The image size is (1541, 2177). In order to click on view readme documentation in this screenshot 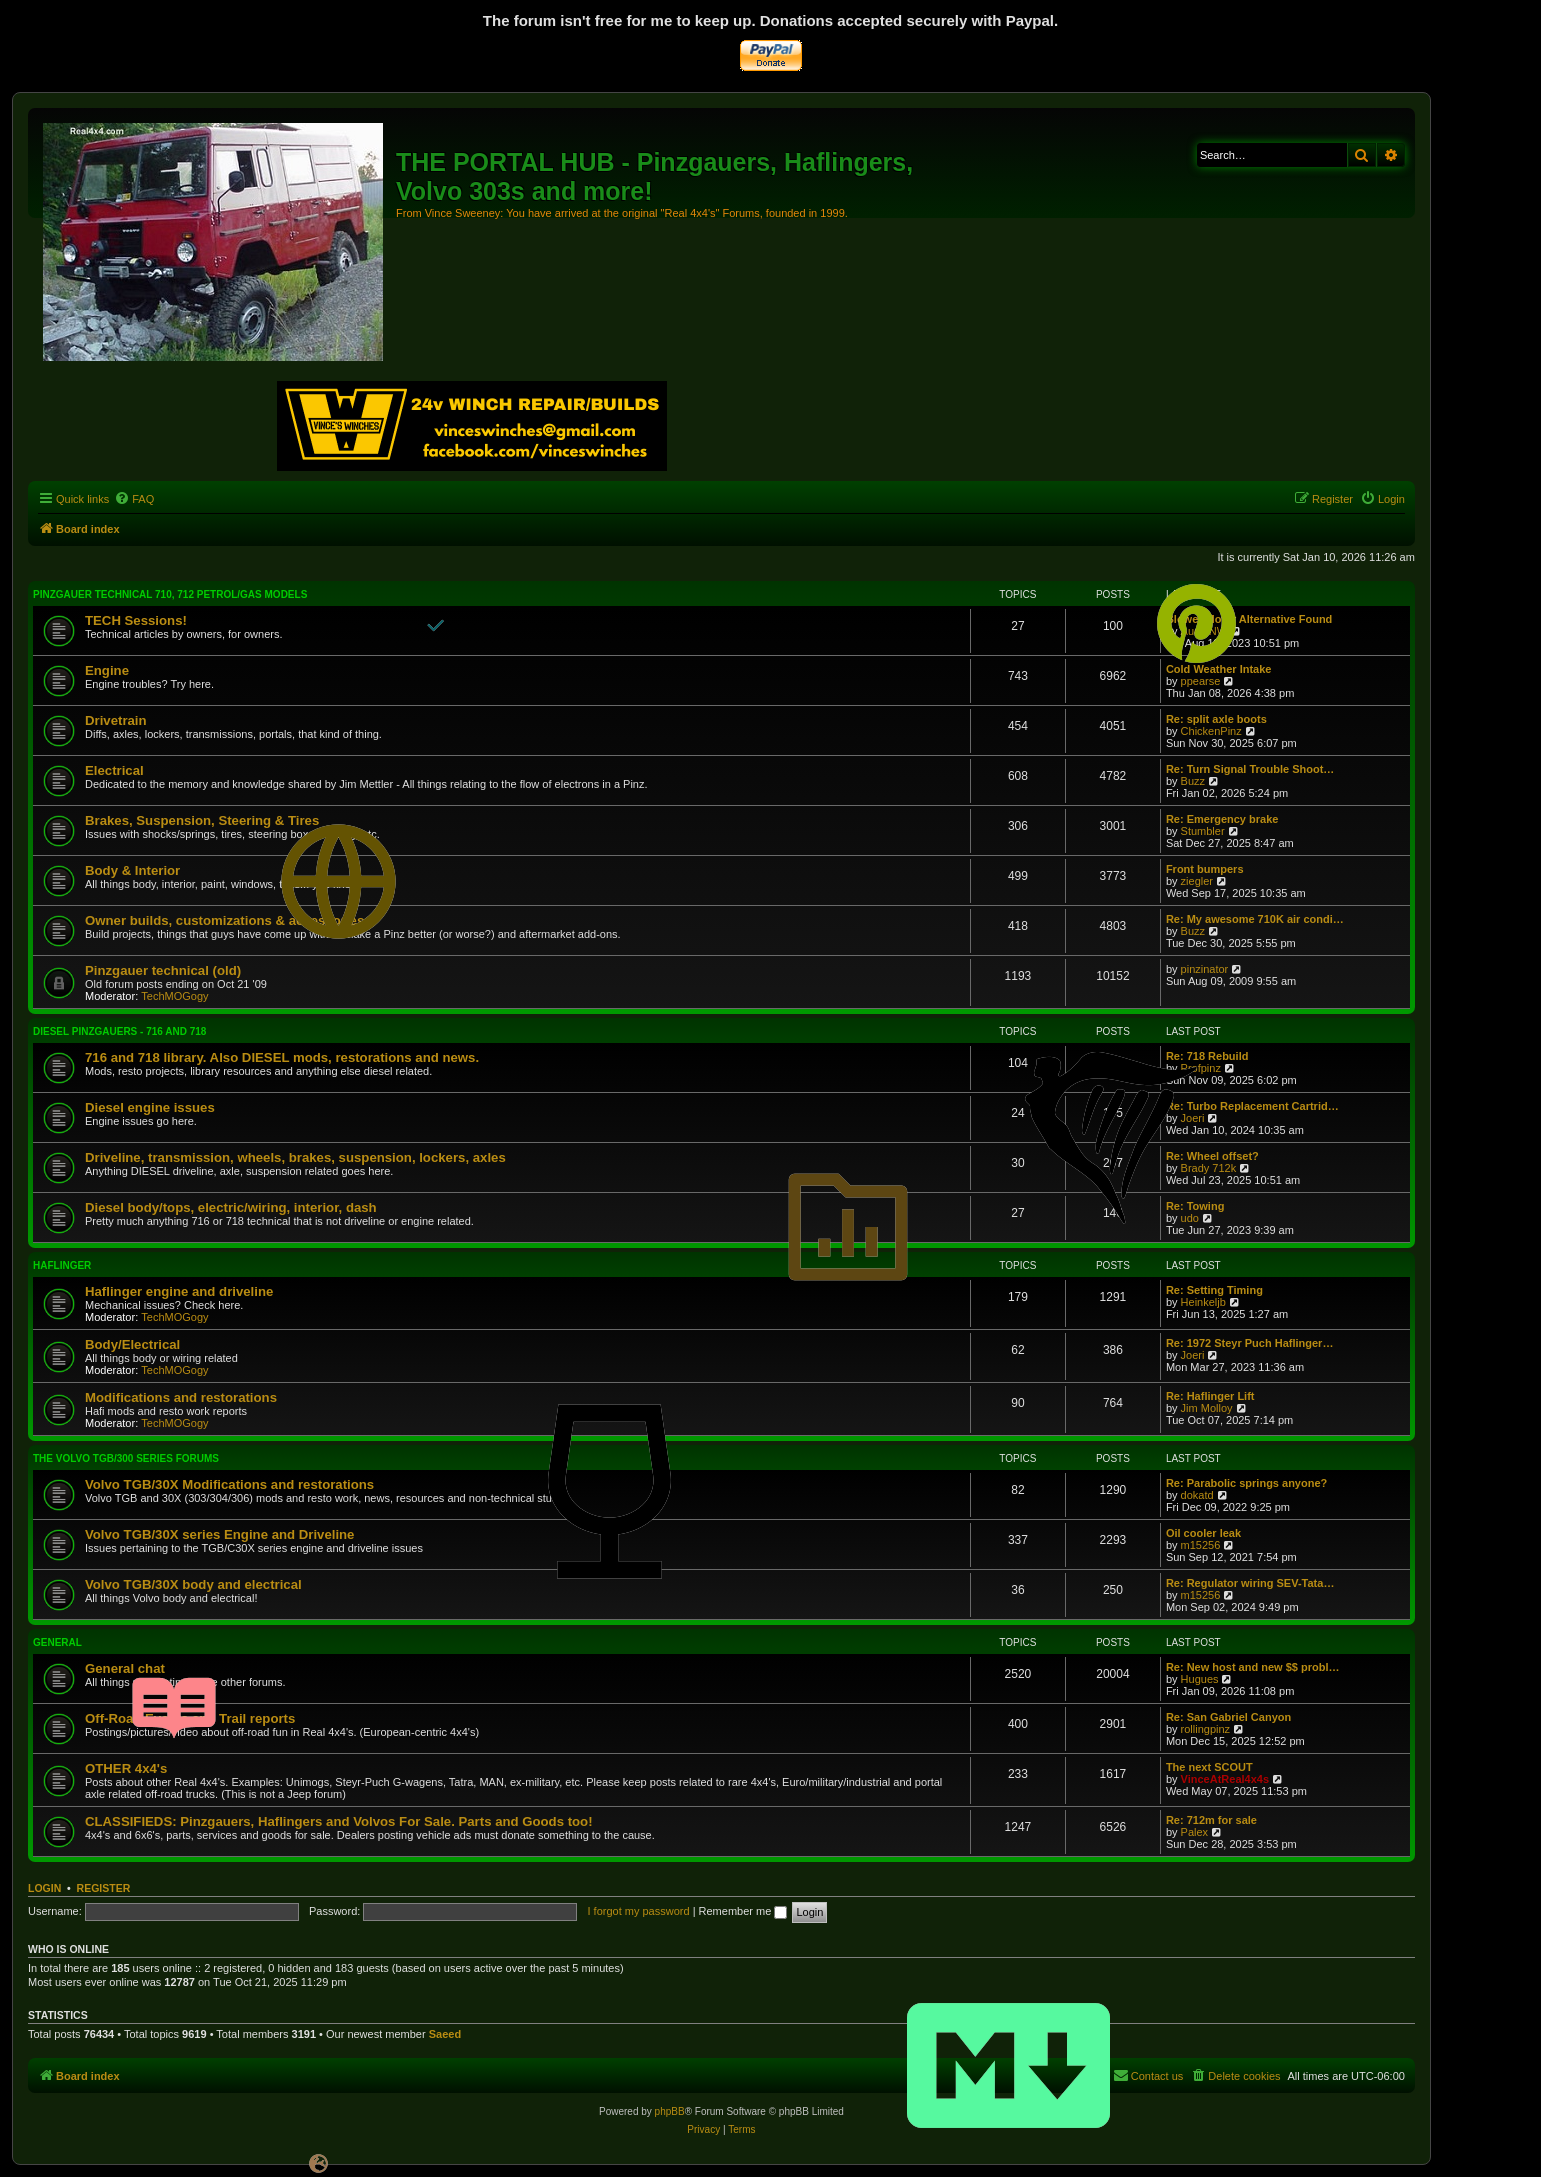, I will do `click(174, 1708)`.